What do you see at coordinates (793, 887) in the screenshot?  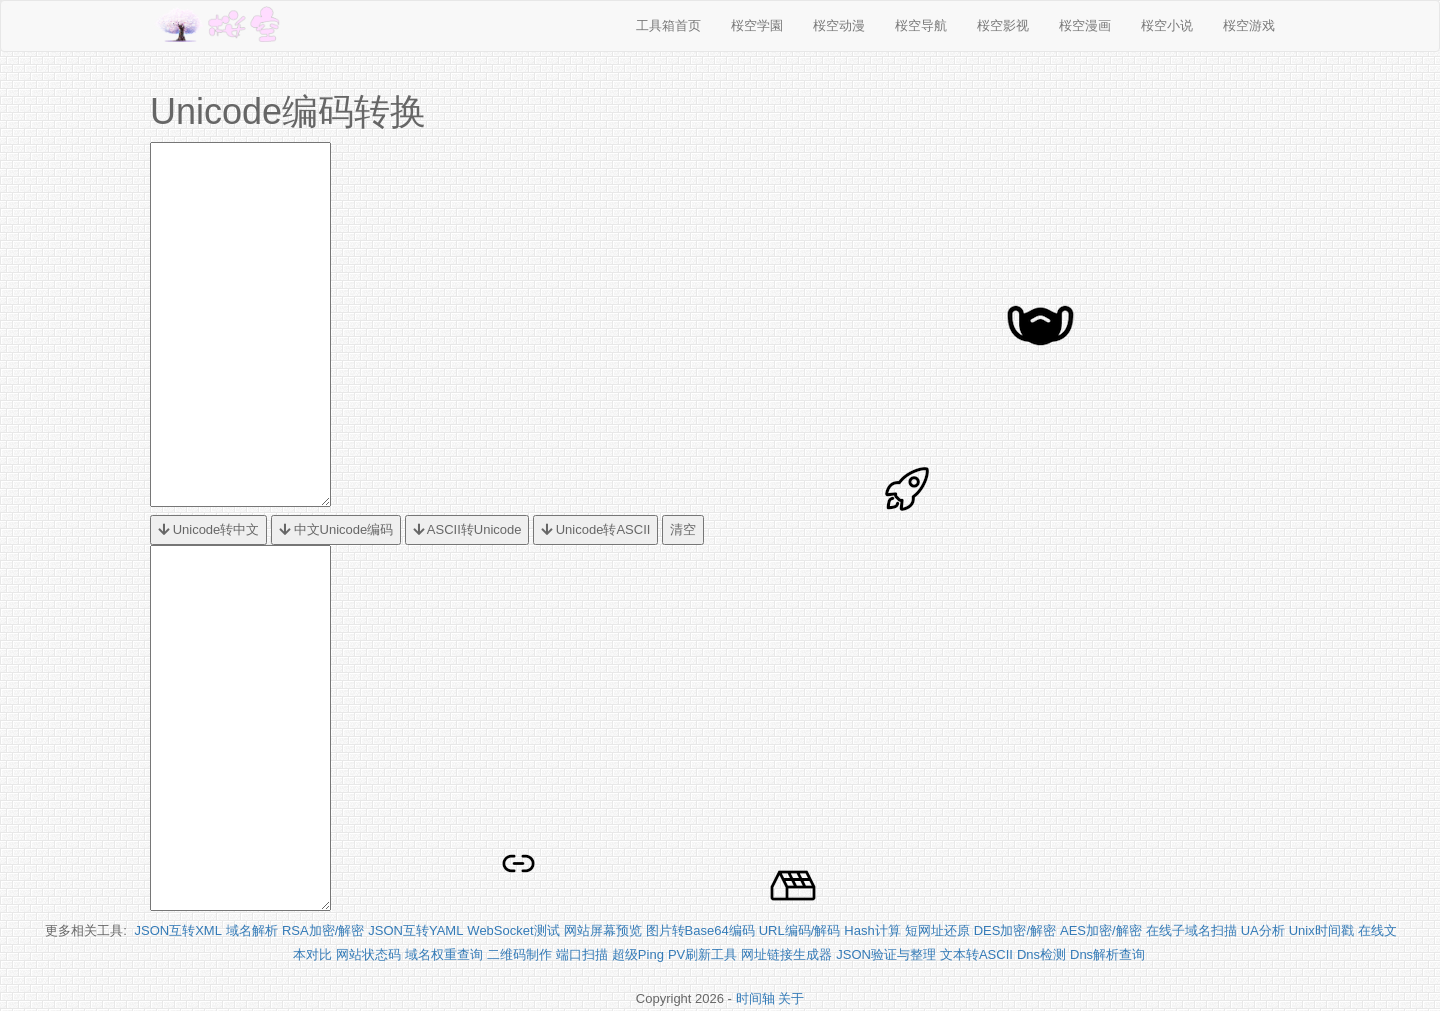 I see `view solar panel system status` at bounding box center [793, 887].